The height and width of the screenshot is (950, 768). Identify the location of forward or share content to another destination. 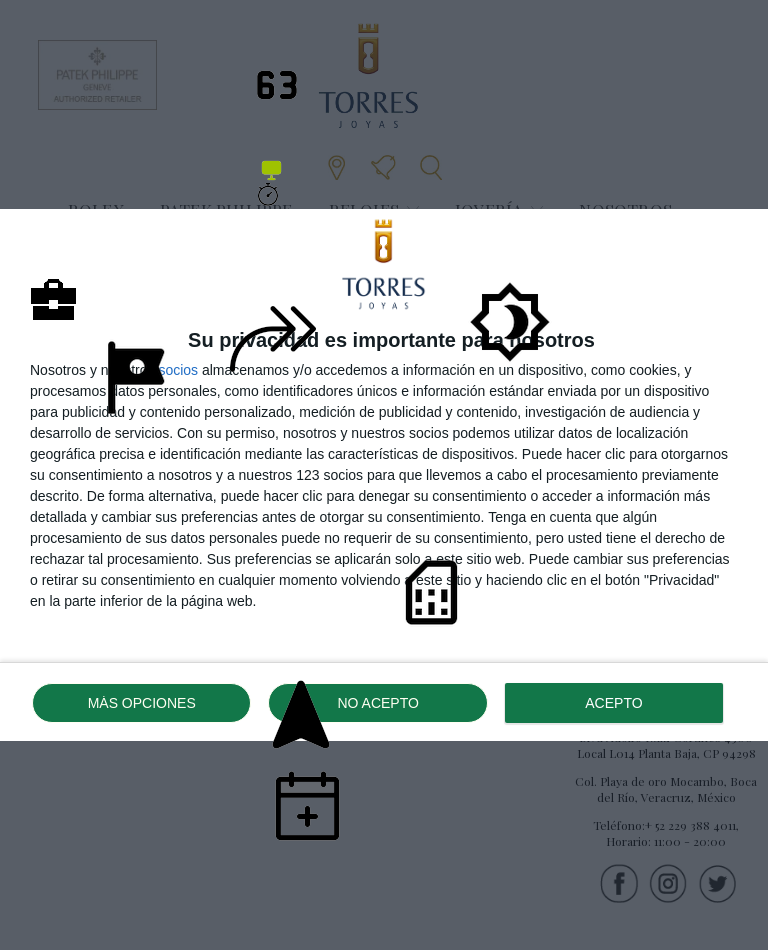
(273, 339).